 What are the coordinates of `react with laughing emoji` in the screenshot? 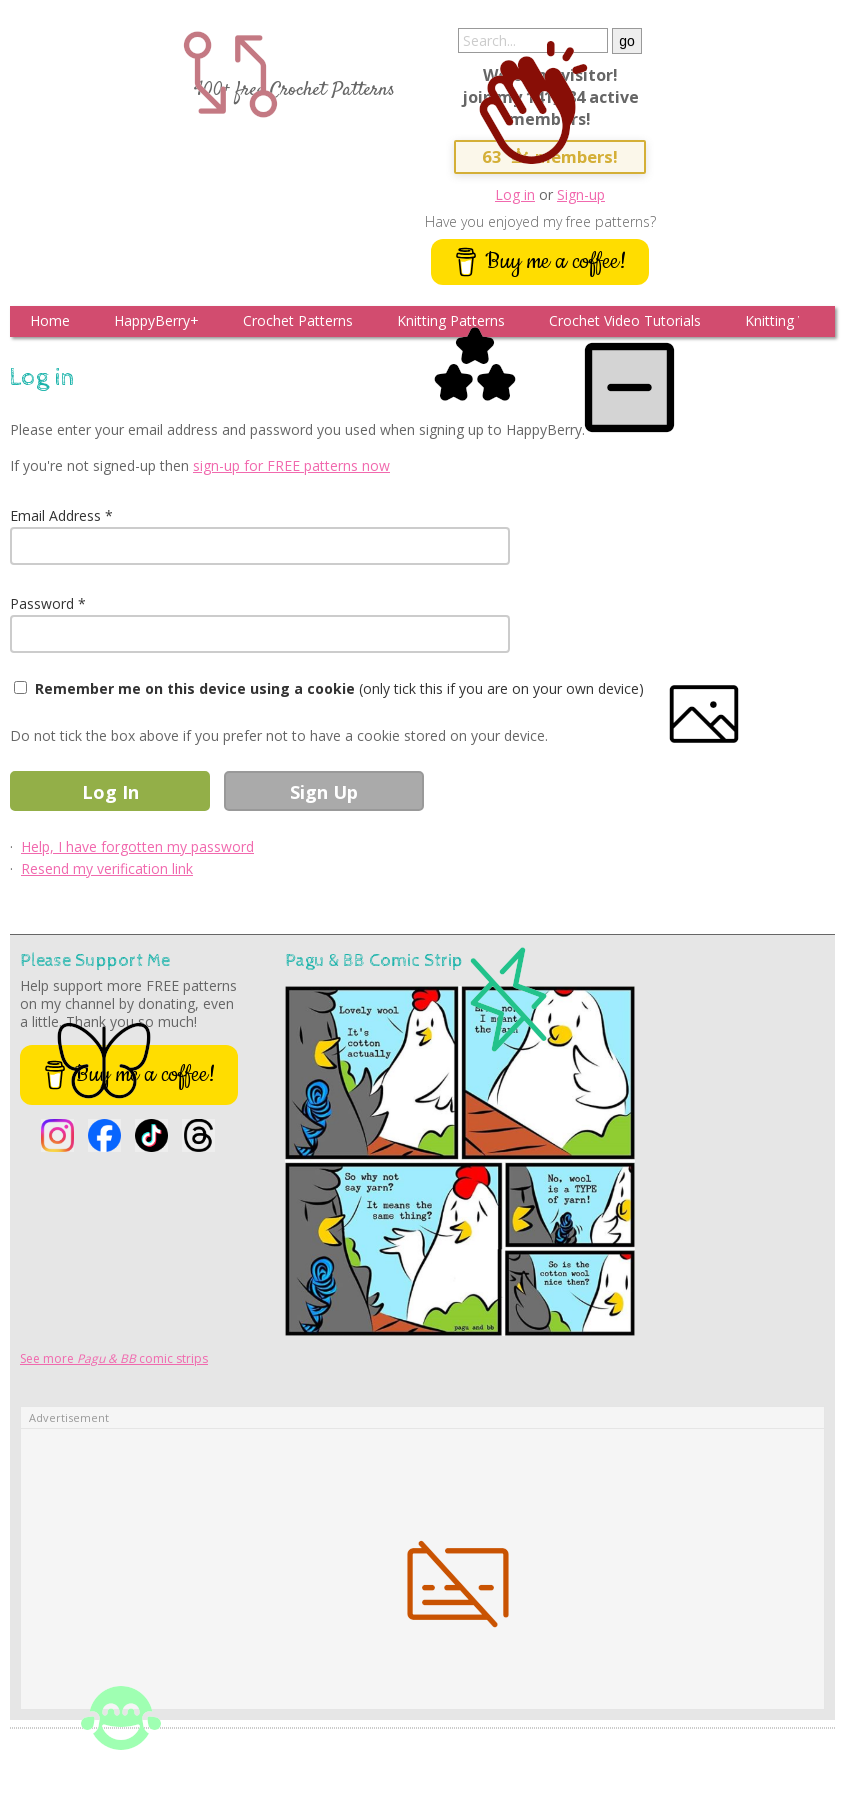 It's located at (121, 1718).